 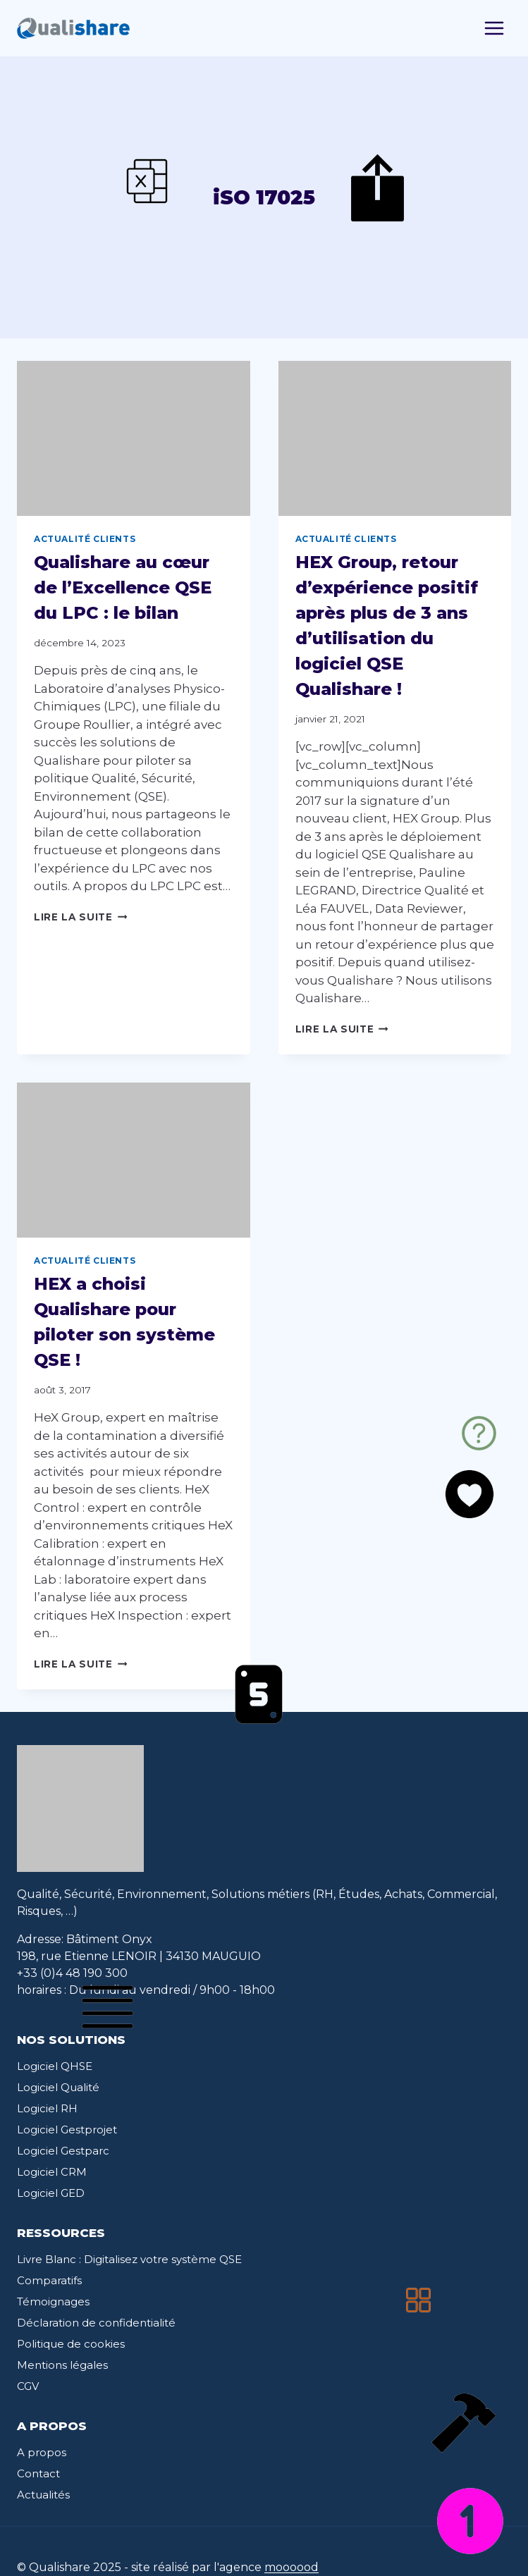 What do you see at coordinates (464, 2422) in the screenshot?
I see `access tools or settings` at bounding box center [464, 2422].